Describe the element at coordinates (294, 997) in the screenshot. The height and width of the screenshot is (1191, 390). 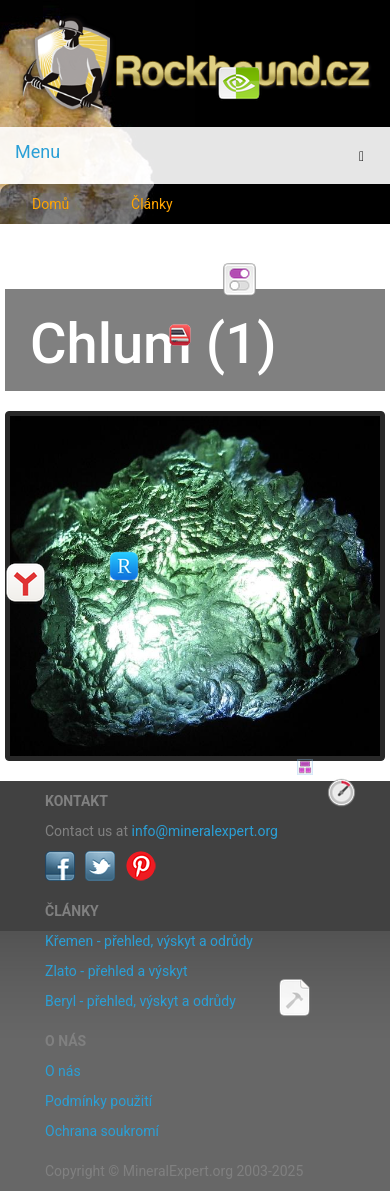
I see `a cmake build configuration file` at that location.